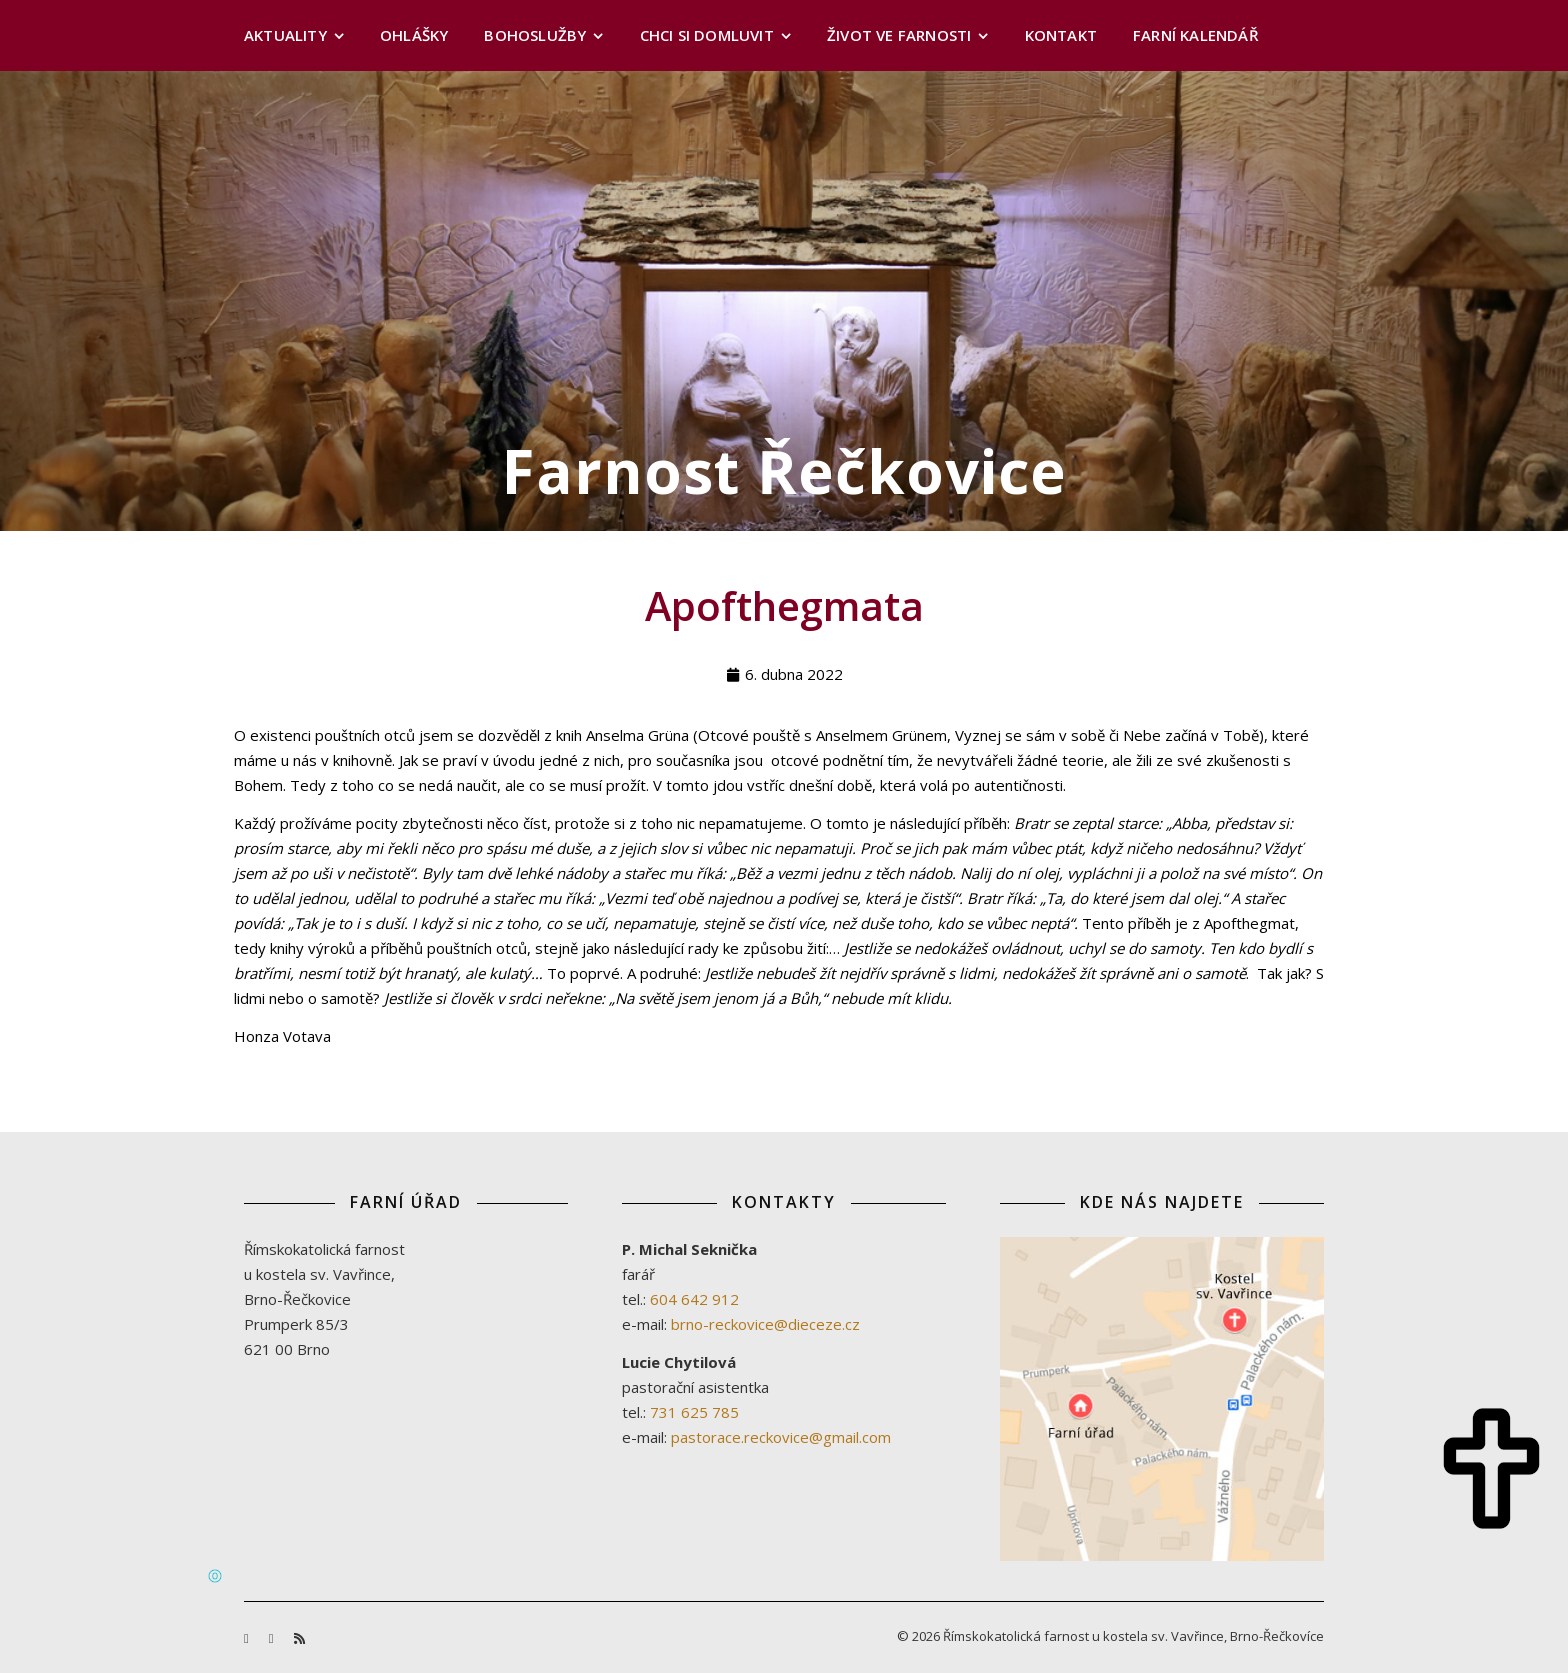 The height and width of the screenshot is (1673, 1568). I want to click on indicates zero items or notifications, so click(215, 1576).